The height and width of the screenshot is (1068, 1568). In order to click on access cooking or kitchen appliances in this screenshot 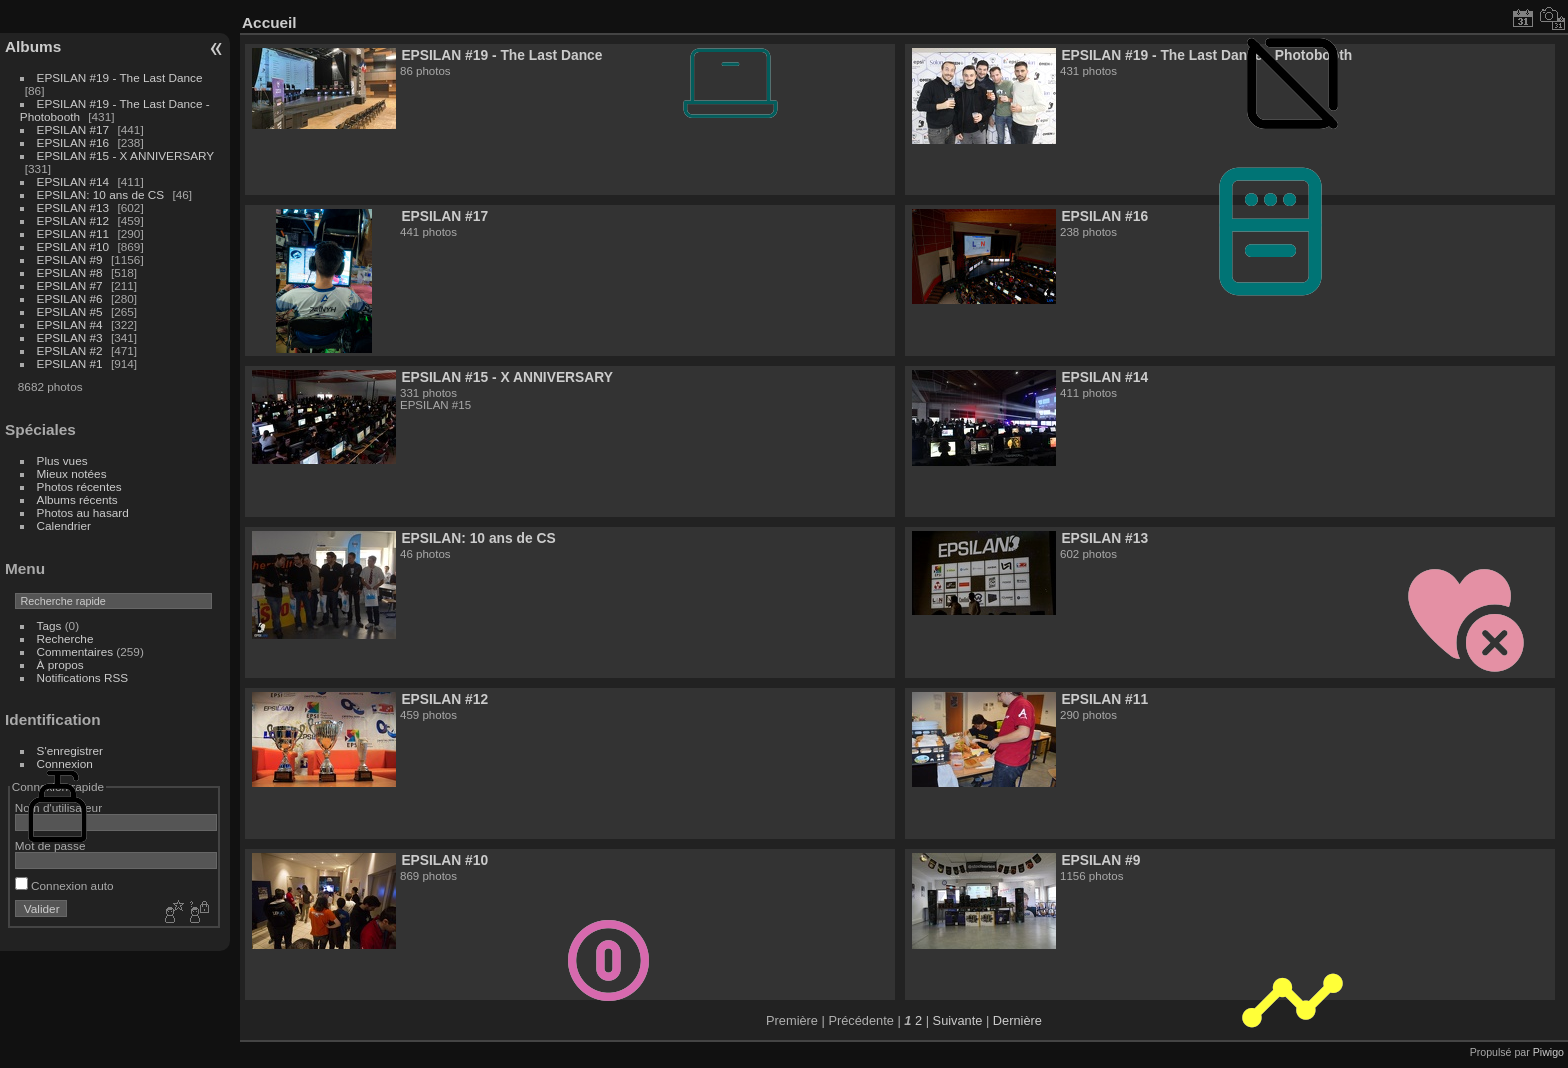, I will do `click(1270, 231)`.